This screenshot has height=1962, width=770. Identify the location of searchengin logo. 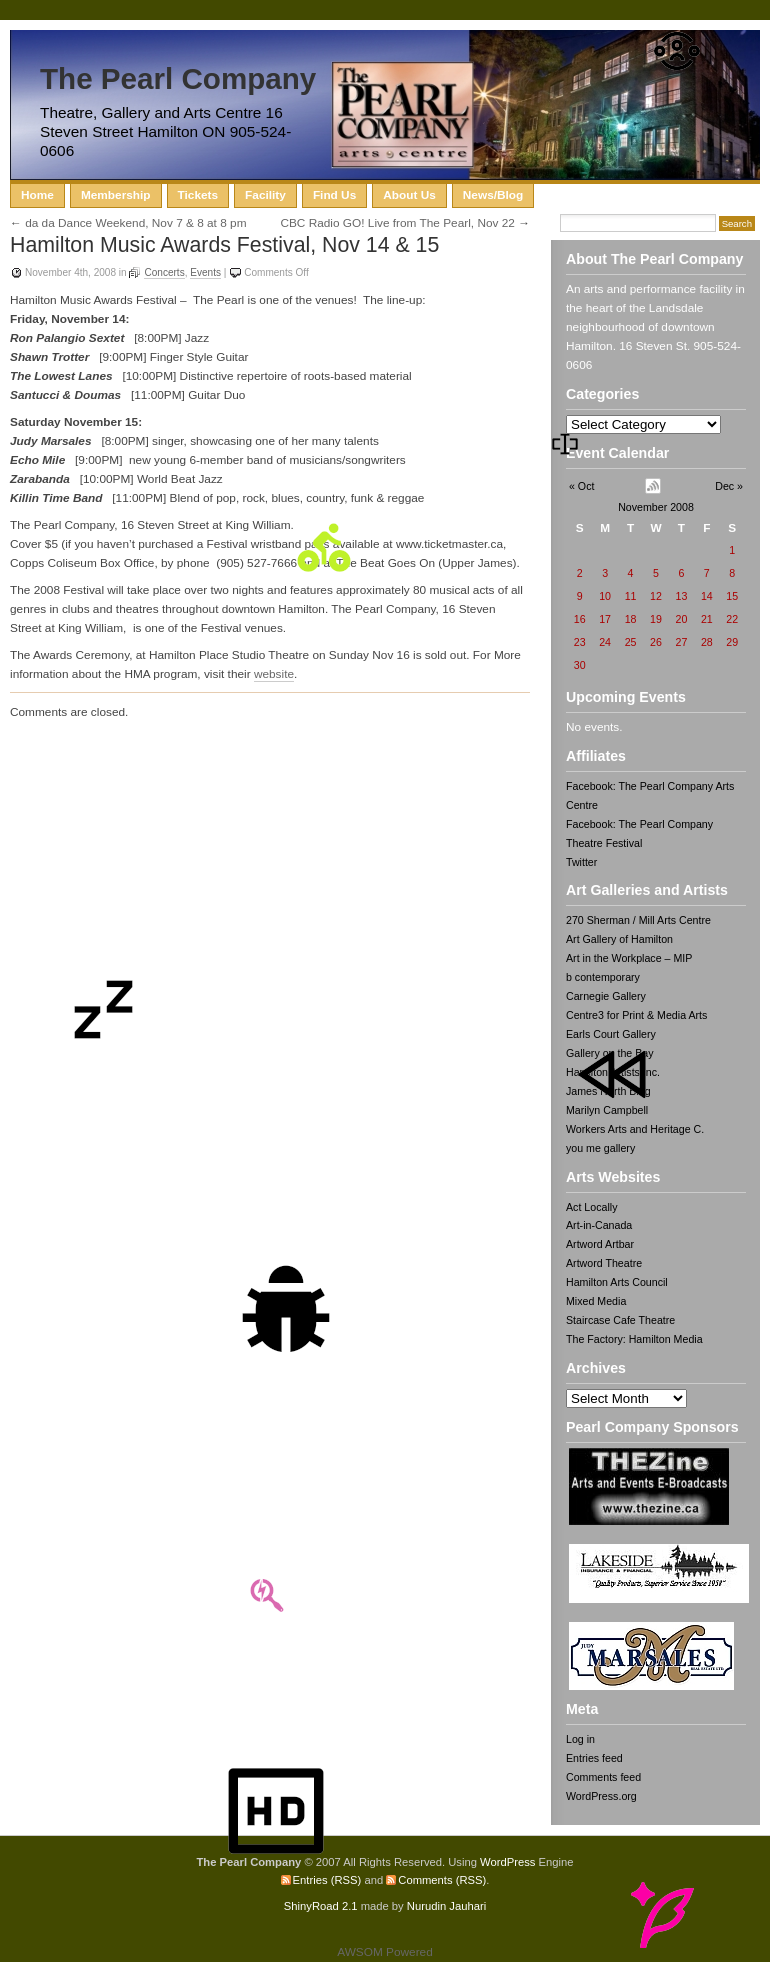
(267, 1595).